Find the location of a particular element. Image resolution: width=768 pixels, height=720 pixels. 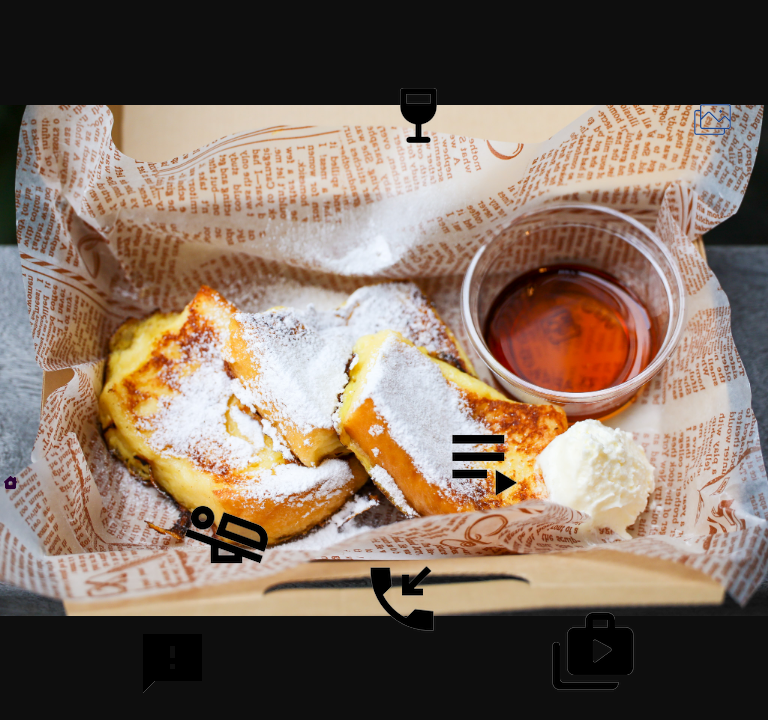

submit feedback or report an issue is located at coordinates (172, 663).